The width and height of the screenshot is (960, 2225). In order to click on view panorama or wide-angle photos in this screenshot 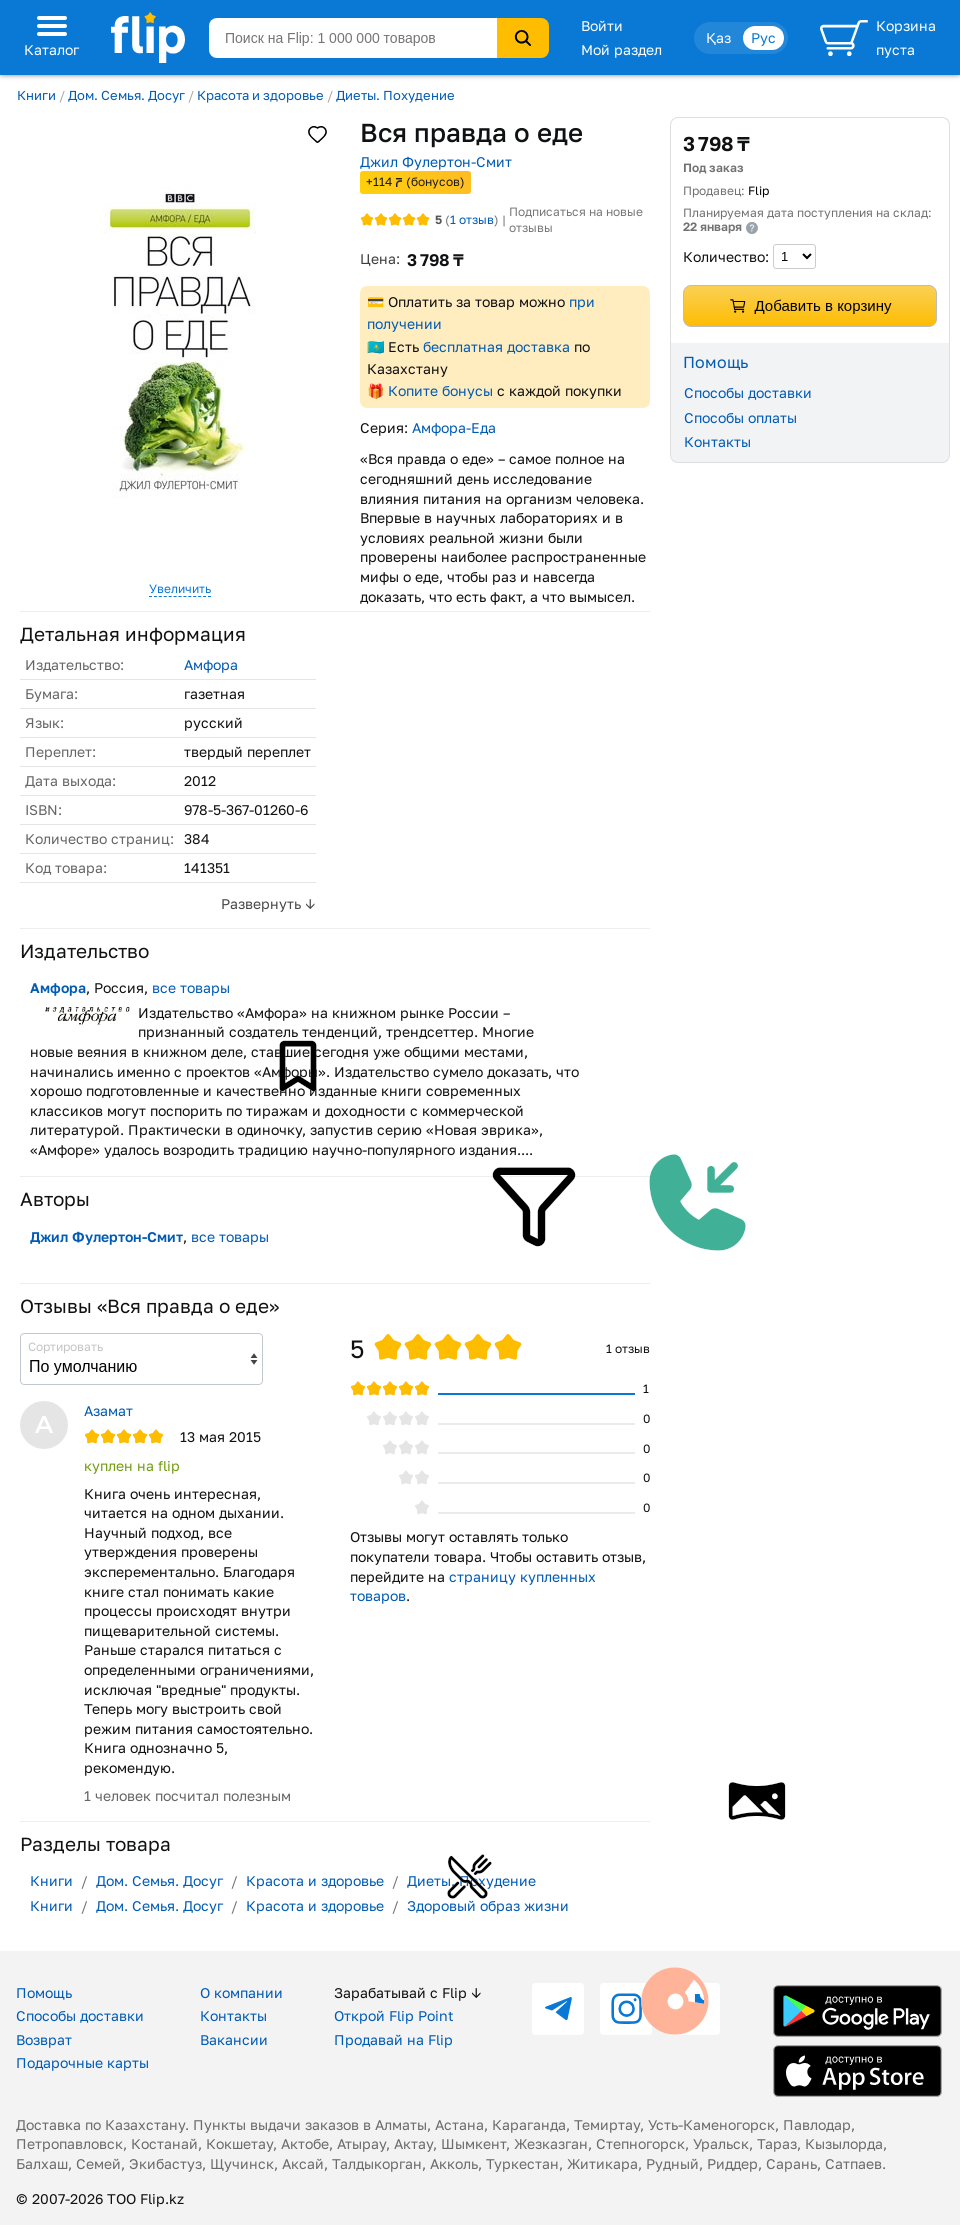, I will do `click(757, 1801)`.